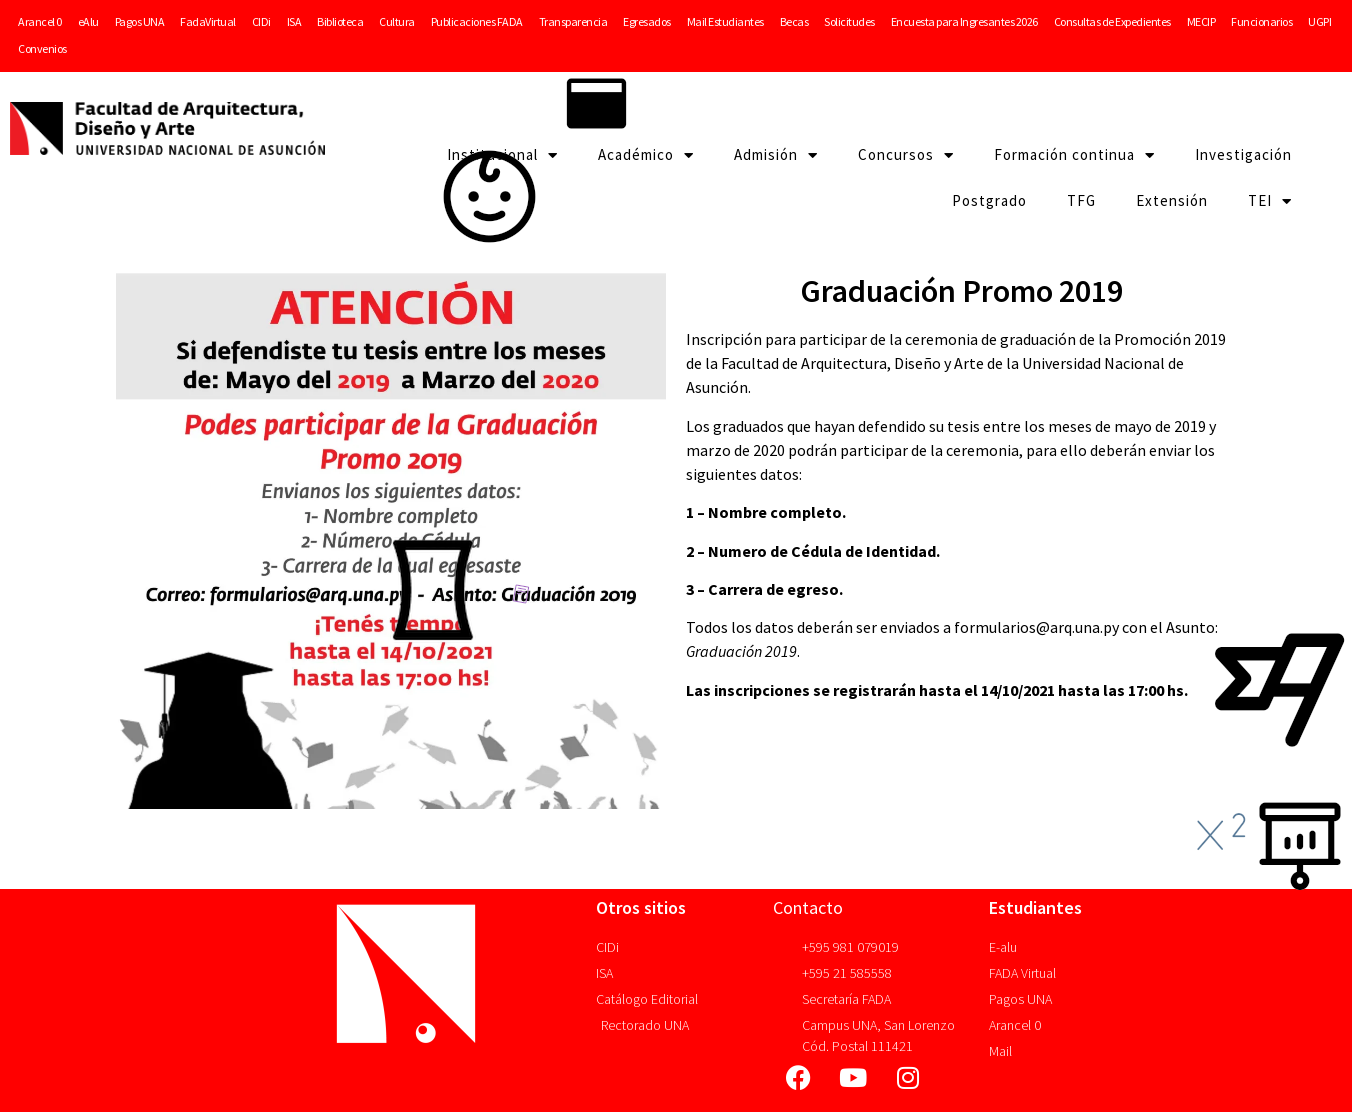 This screenshot has height=1112, width=1352. What do you see at coordinates (1300, 840) in the screenshot?
I see `view presentation with data charts` at bounding box center [1300, 840].